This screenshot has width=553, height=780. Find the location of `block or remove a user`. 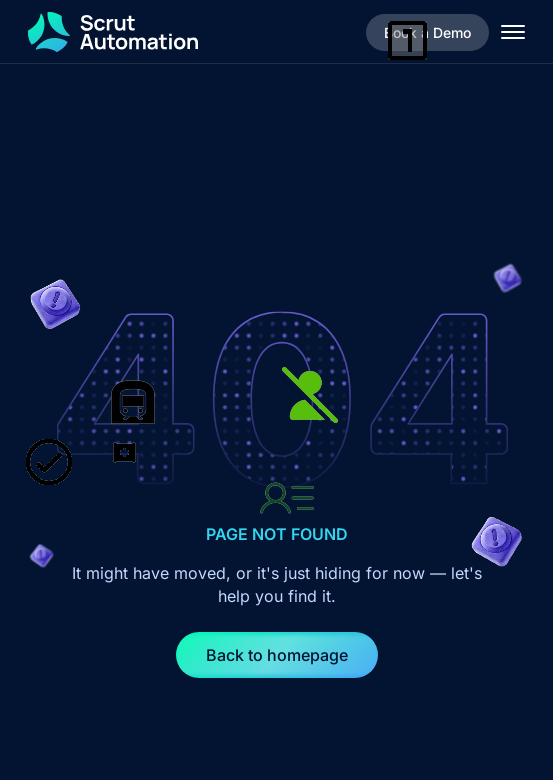

block or remove a user is located at coordinates (310, 395).